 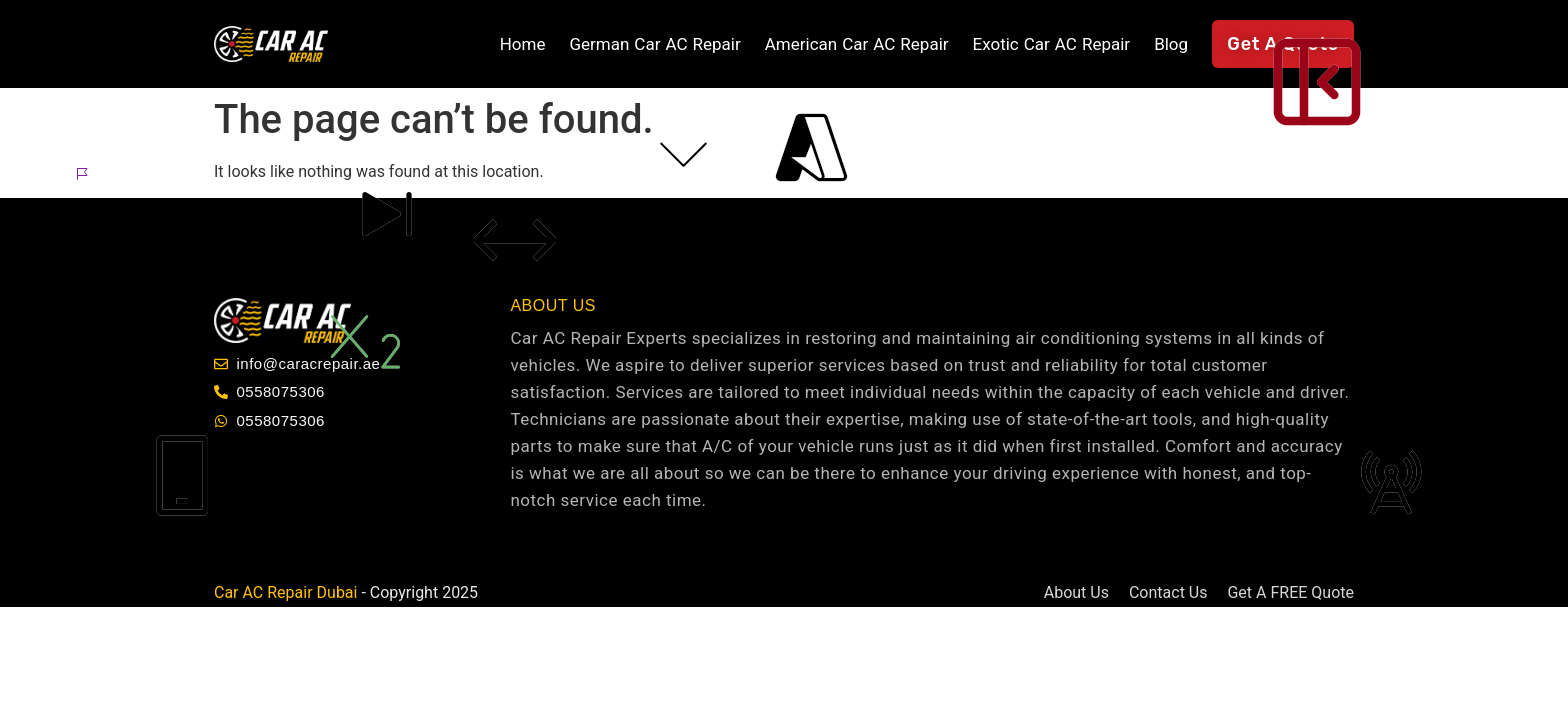 I want to click on connect to Microsoft Azure cloud services, so click(x=811, y=147).